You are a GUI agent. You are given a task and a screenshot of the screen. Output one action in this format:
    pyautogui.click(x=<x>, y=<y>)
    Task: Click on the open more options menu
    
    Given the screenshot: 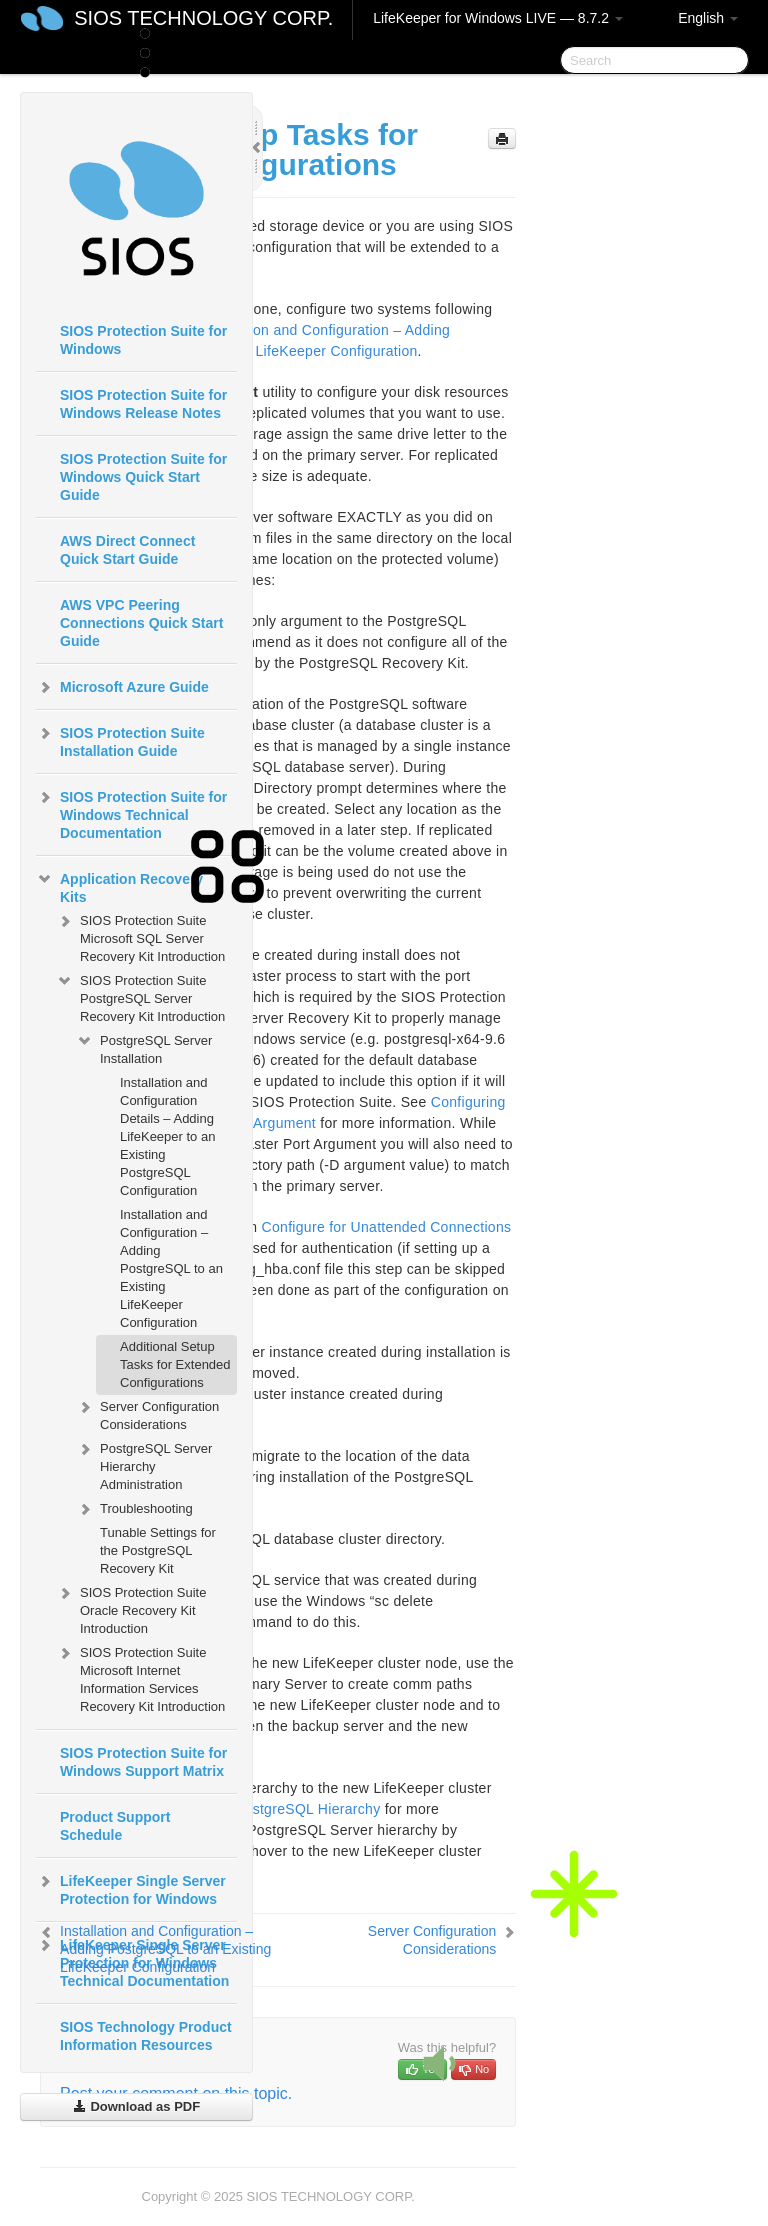 What is the action you would take?
    pyautogui.click(x=145, y=53)
    